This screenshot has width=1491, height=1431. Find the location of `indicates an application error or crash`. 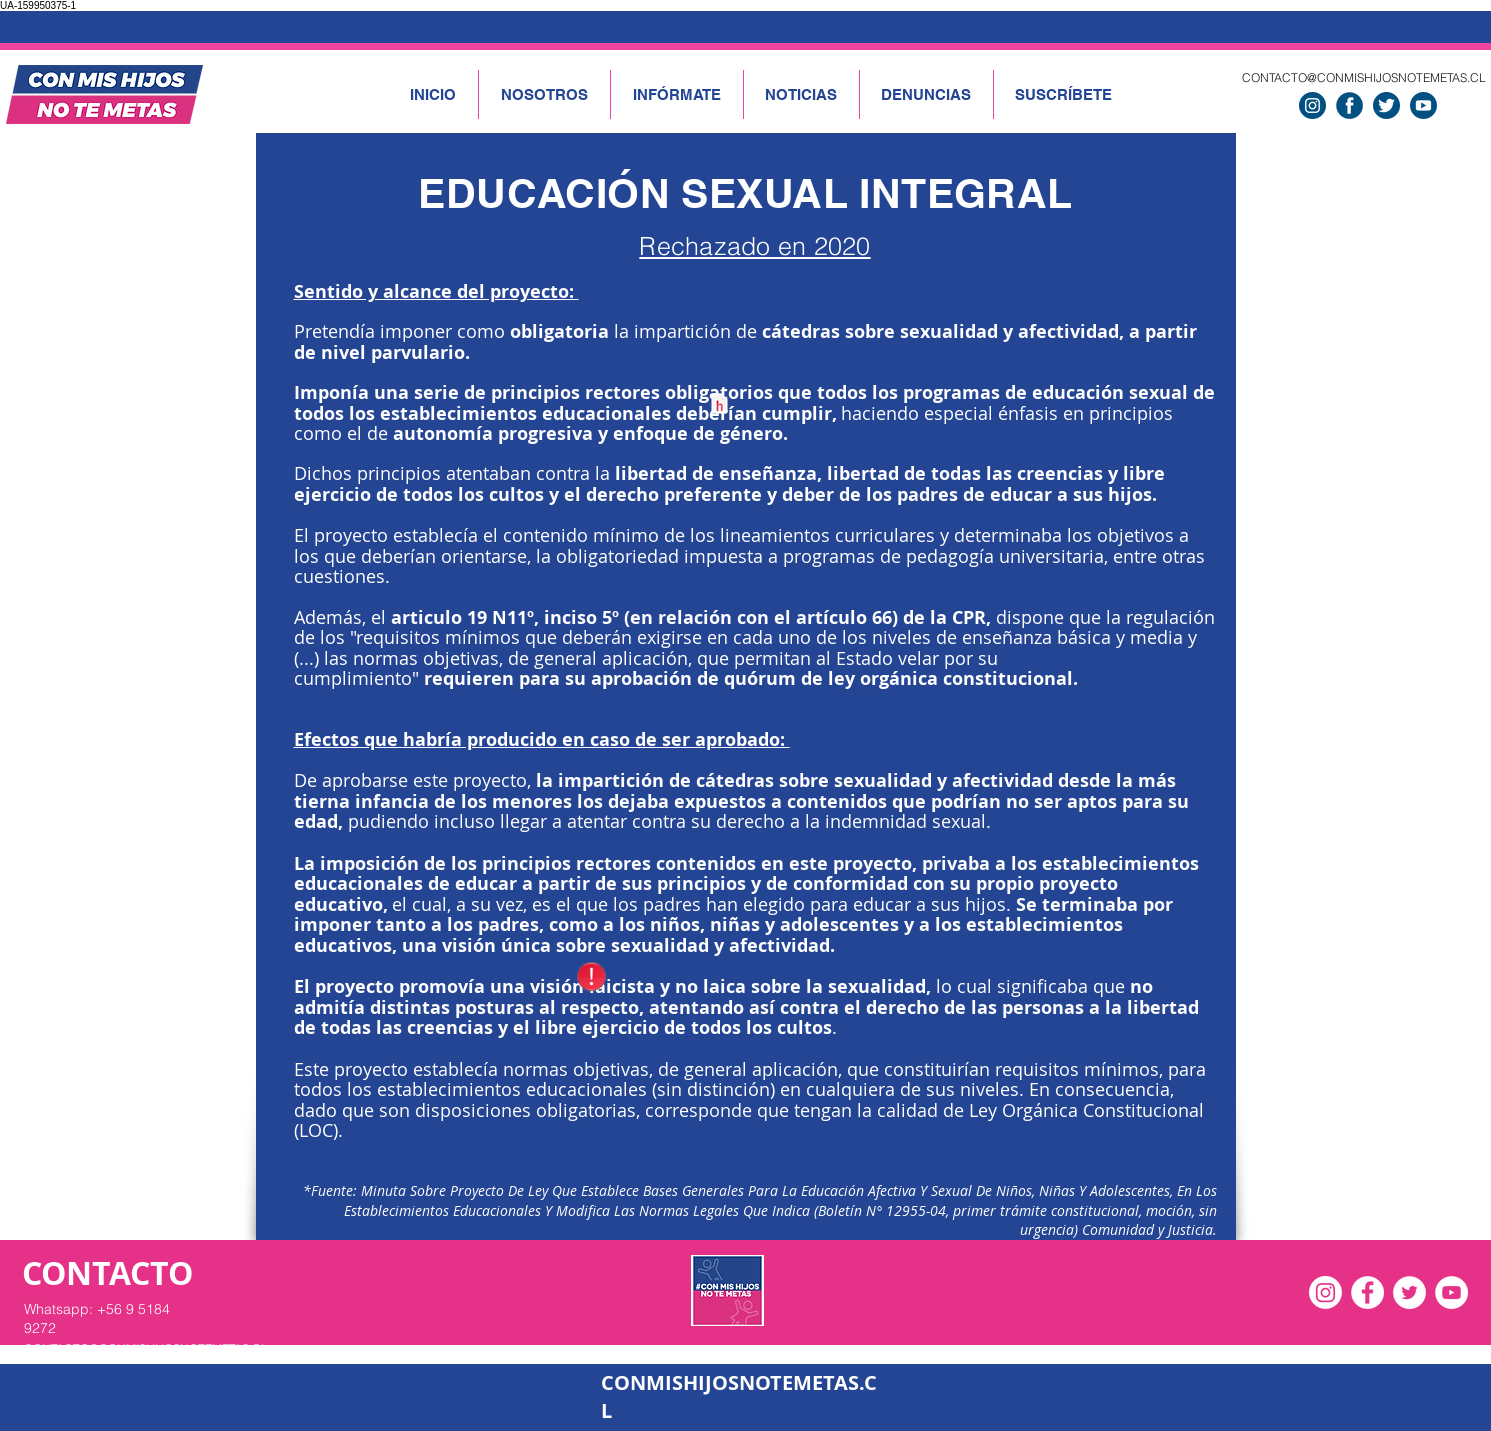

indicates an application error or crash is located at coordinates (591, 976).